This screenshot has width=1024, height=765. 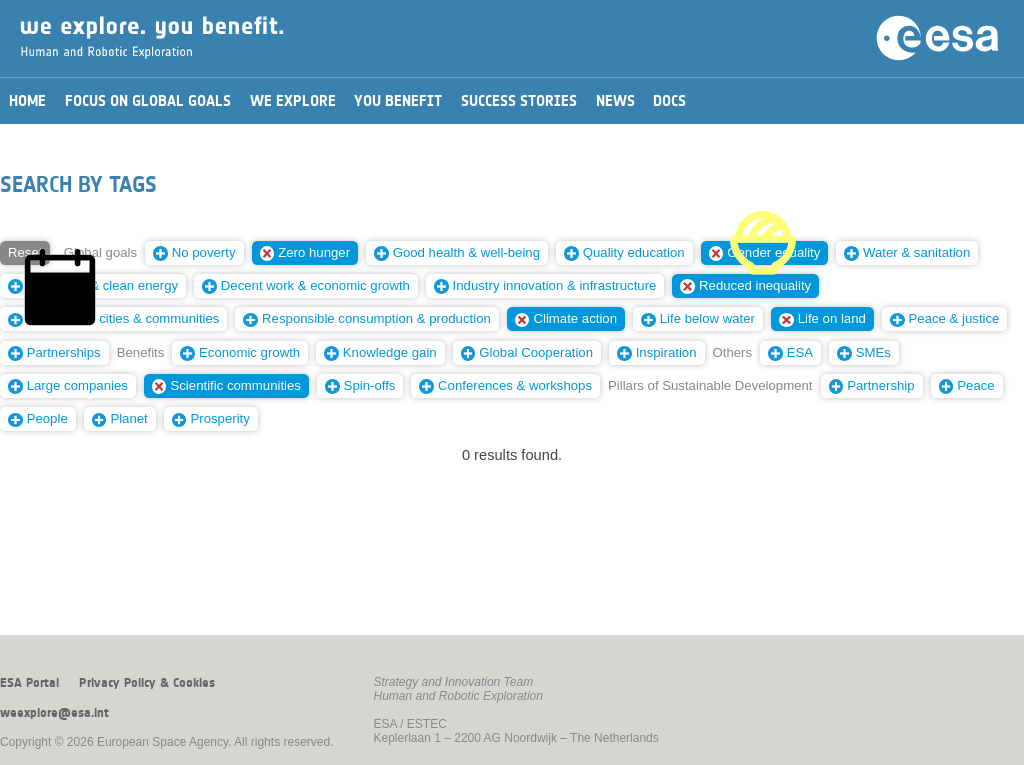 I want to click on view food or meal options, so click(x=763, y=244).